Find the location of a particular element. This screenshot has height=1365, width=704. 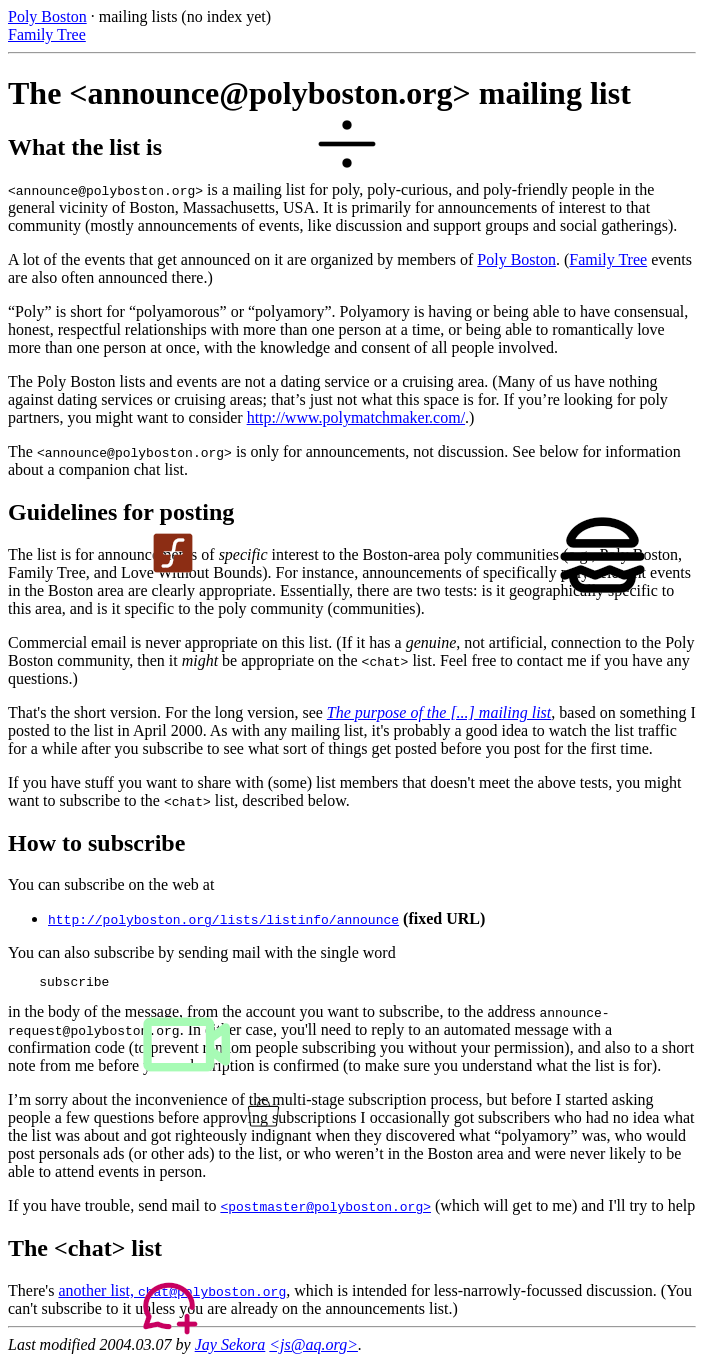

perform division calculation is located at coordinates (347, 144).